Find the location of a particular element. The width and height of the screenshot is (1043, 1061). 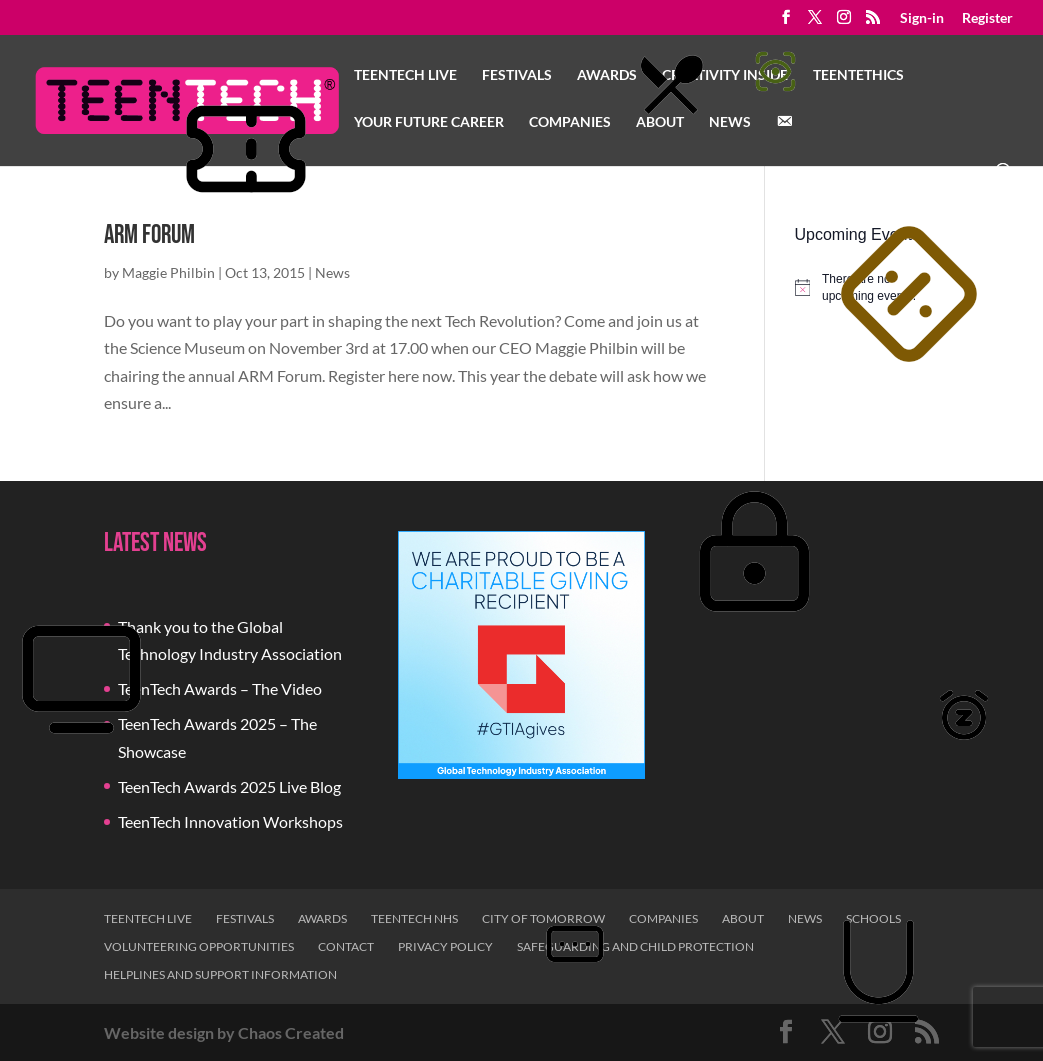

indicates more options or actions available is located at coordinates (575, 944).